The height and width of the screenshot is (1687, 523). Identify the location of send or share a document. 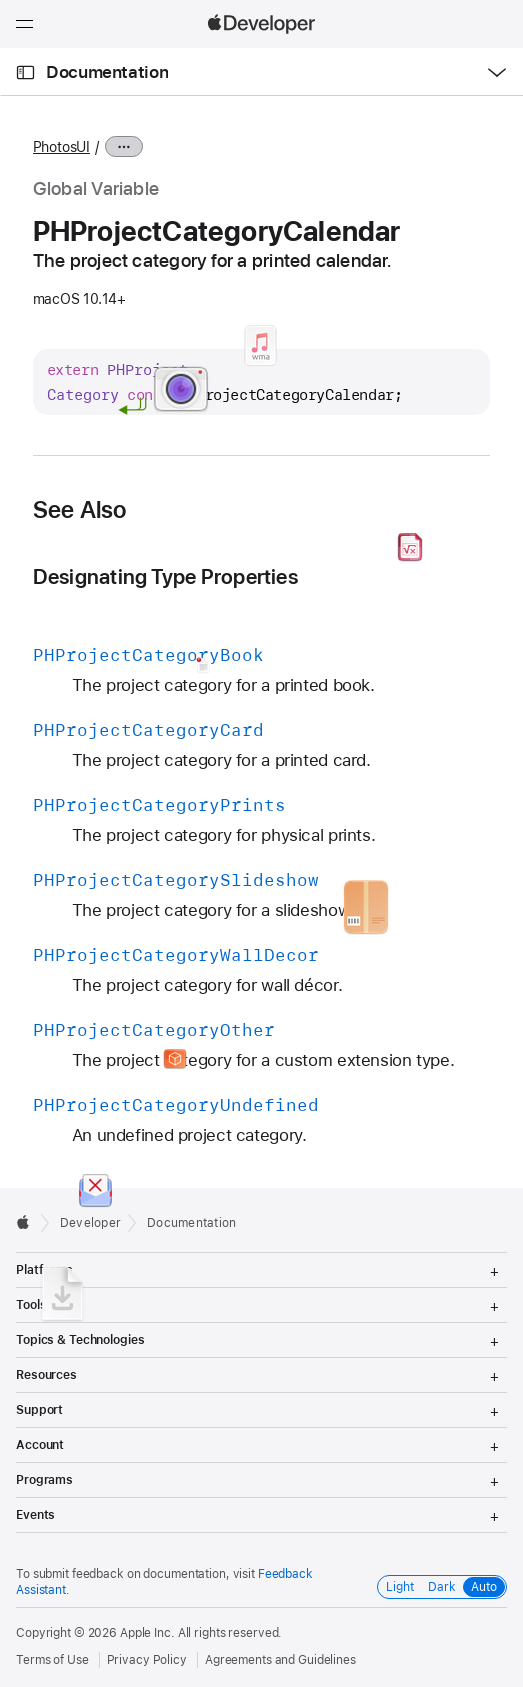
(203, 665).